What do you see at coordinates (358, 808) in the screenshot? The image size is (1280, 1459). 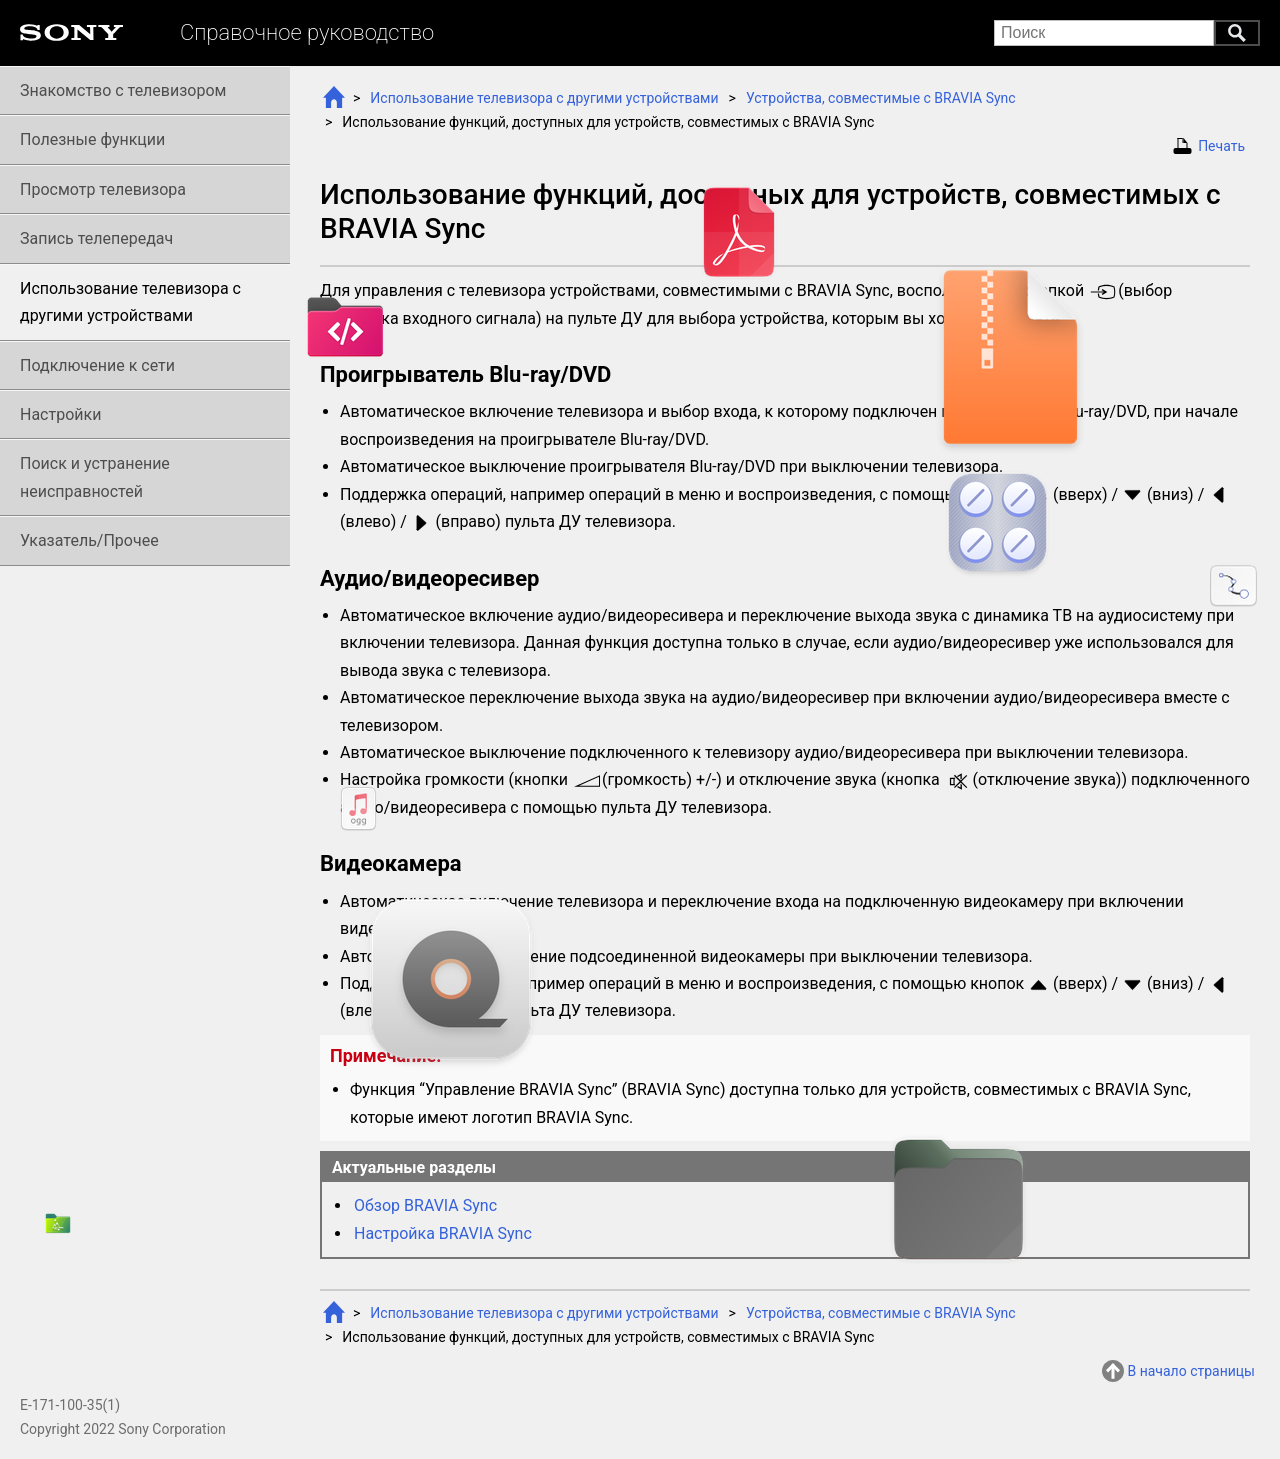 I see `an ogg vorbis audio file` at bounding box center [358, 808].